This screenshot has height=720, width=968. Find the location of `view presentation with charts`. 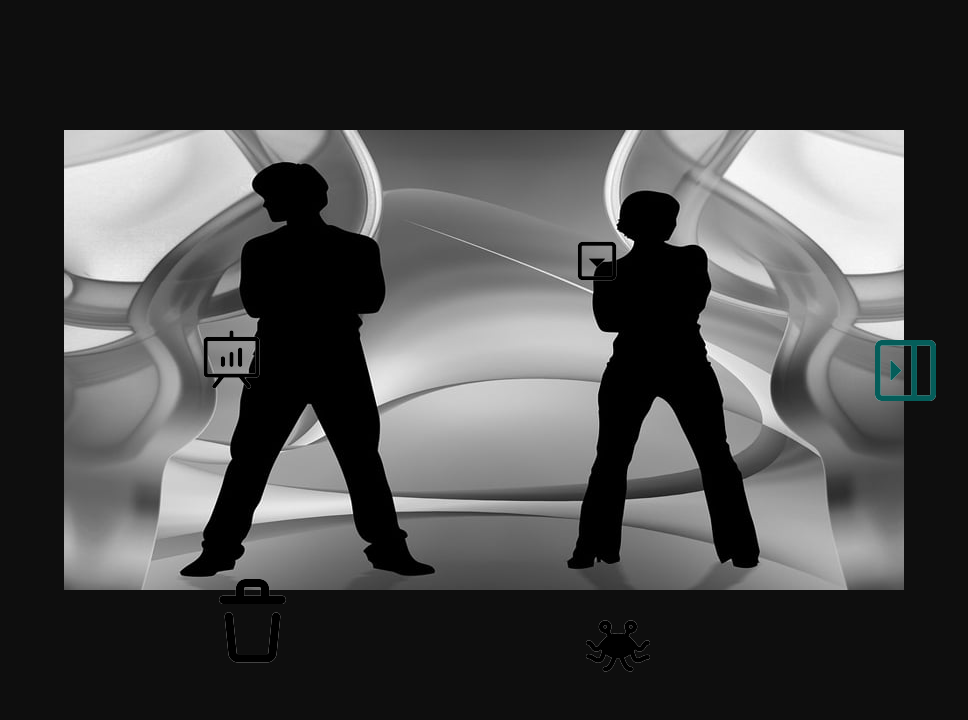

view presentation with charts is located at coordinates (231, 360).